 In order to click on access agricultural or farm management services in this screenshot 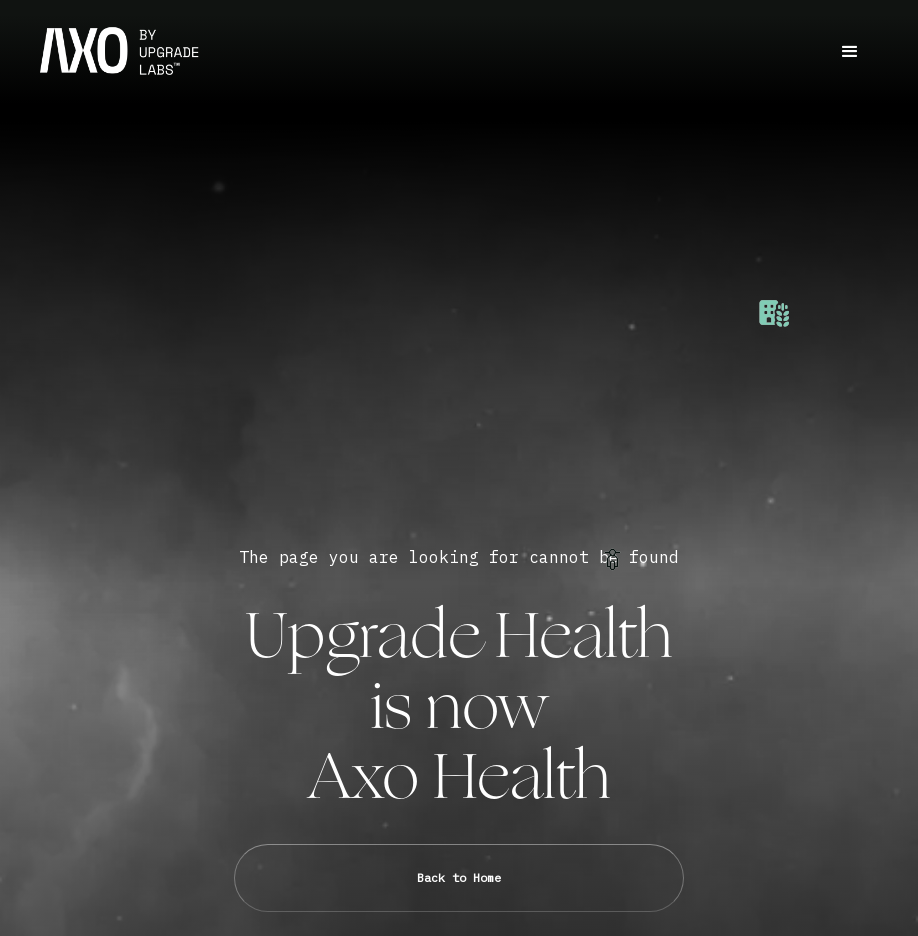, I will do `click(773, 312)`.